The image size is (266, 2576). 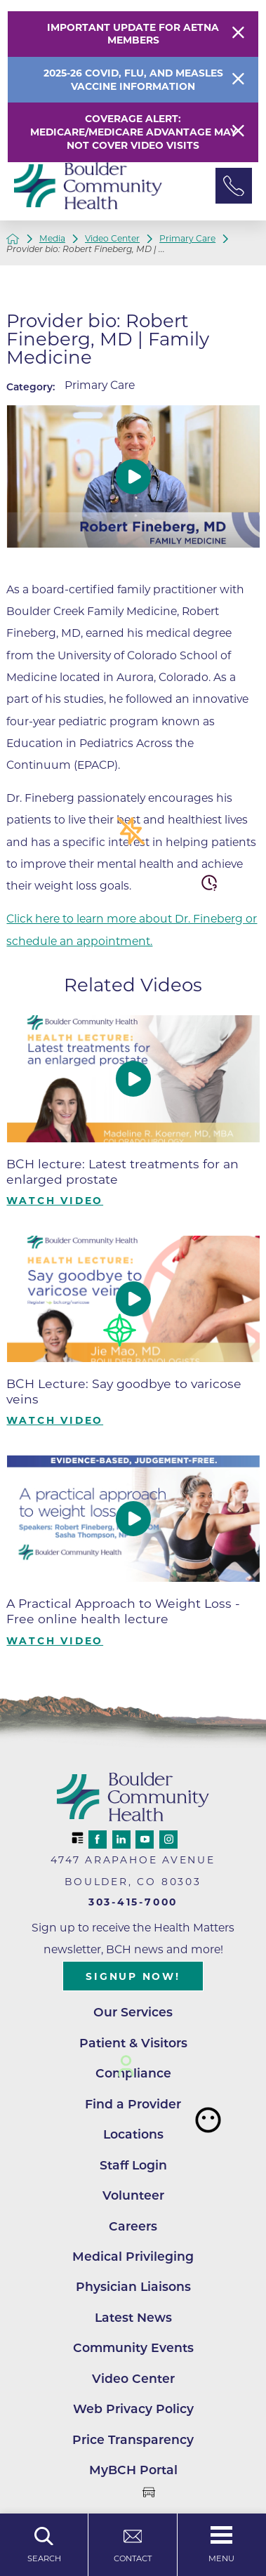 I want to click on select jeep or off-road vehicle type, so click(x=149, y=2492).